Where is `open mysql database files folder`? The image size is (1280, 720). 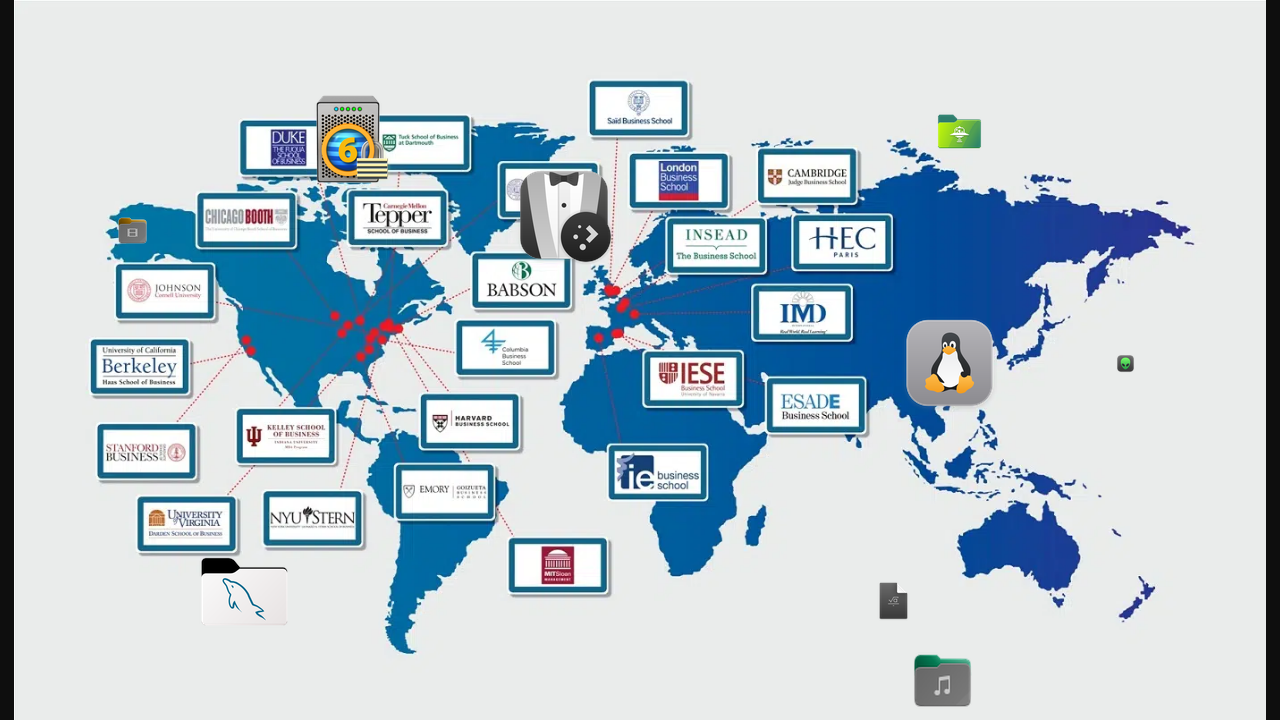
open mysql database files folder is located at coordinates (244, 594).